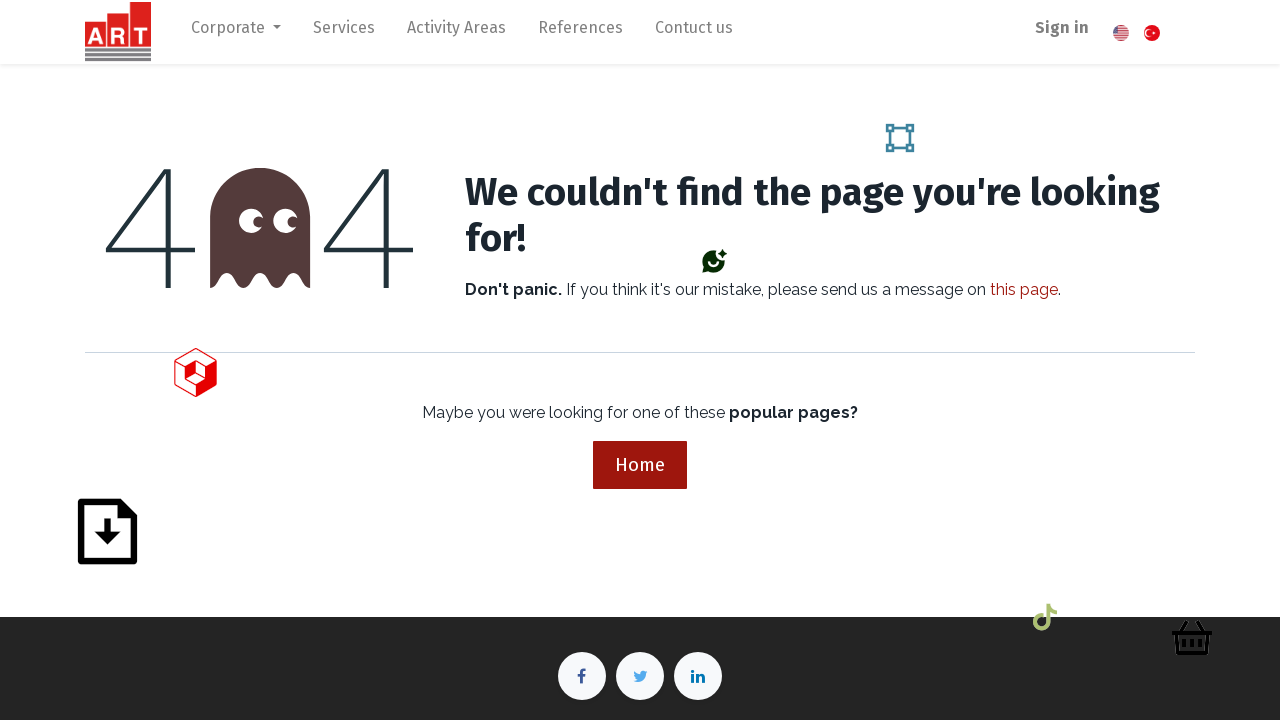 The width and height of the screenshot is (1280, 720). I want to click on download this file, so click(107, 531).